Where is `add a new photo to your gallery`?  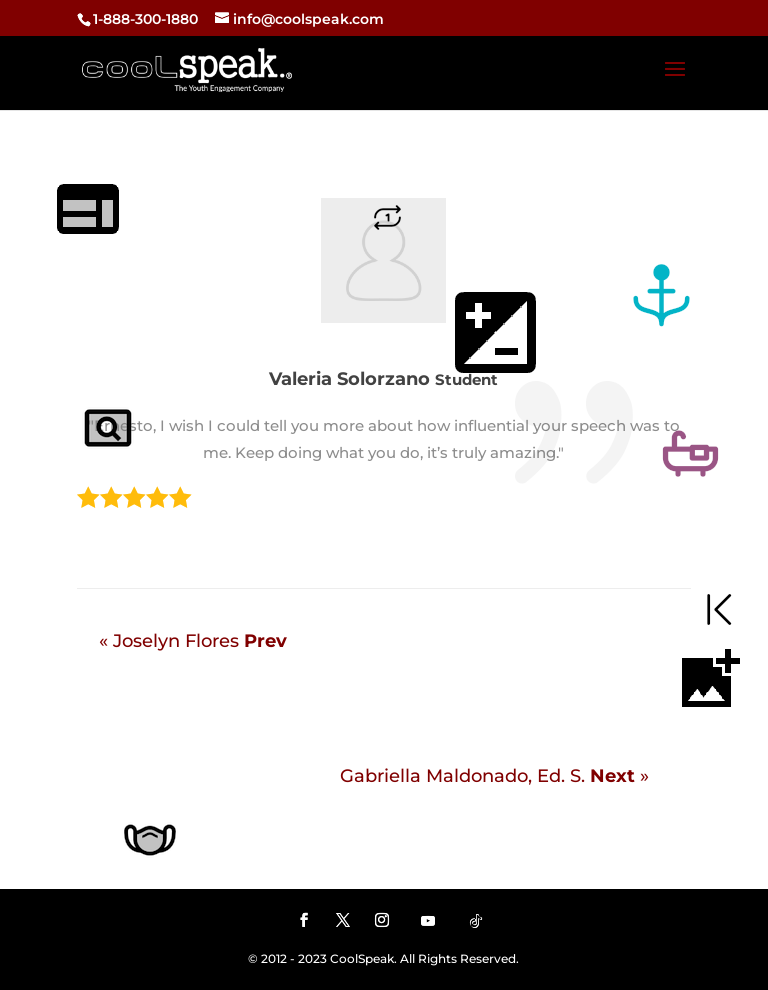 add a new photo to your gallery is located at coordinates (709, 679).